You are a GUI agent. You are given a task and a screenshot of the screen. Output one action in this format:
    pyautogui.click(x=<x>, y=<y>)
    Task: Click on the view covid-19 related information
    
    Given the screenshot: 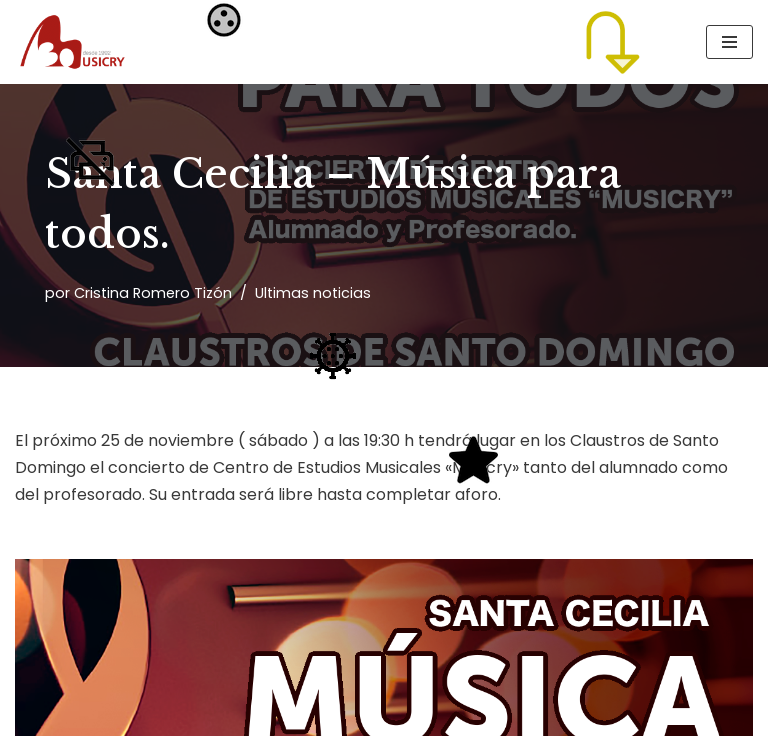 What is the action you would take?
    pyautogui.click(x=333, y=356)
    